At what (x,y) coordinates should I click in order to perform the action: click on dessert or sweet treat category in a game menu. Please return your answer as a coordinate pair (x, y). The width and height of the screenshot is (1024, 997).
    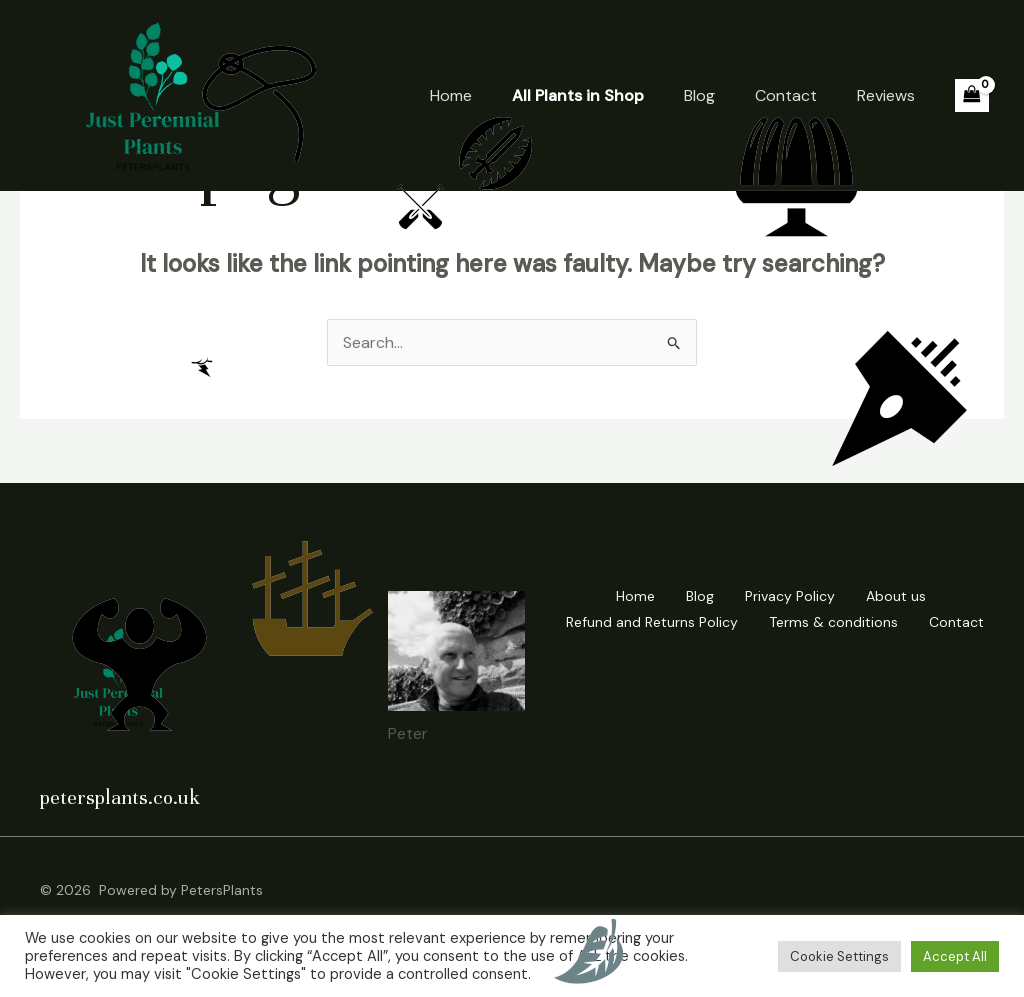
    Looking at the image, I should click on (796, 169).